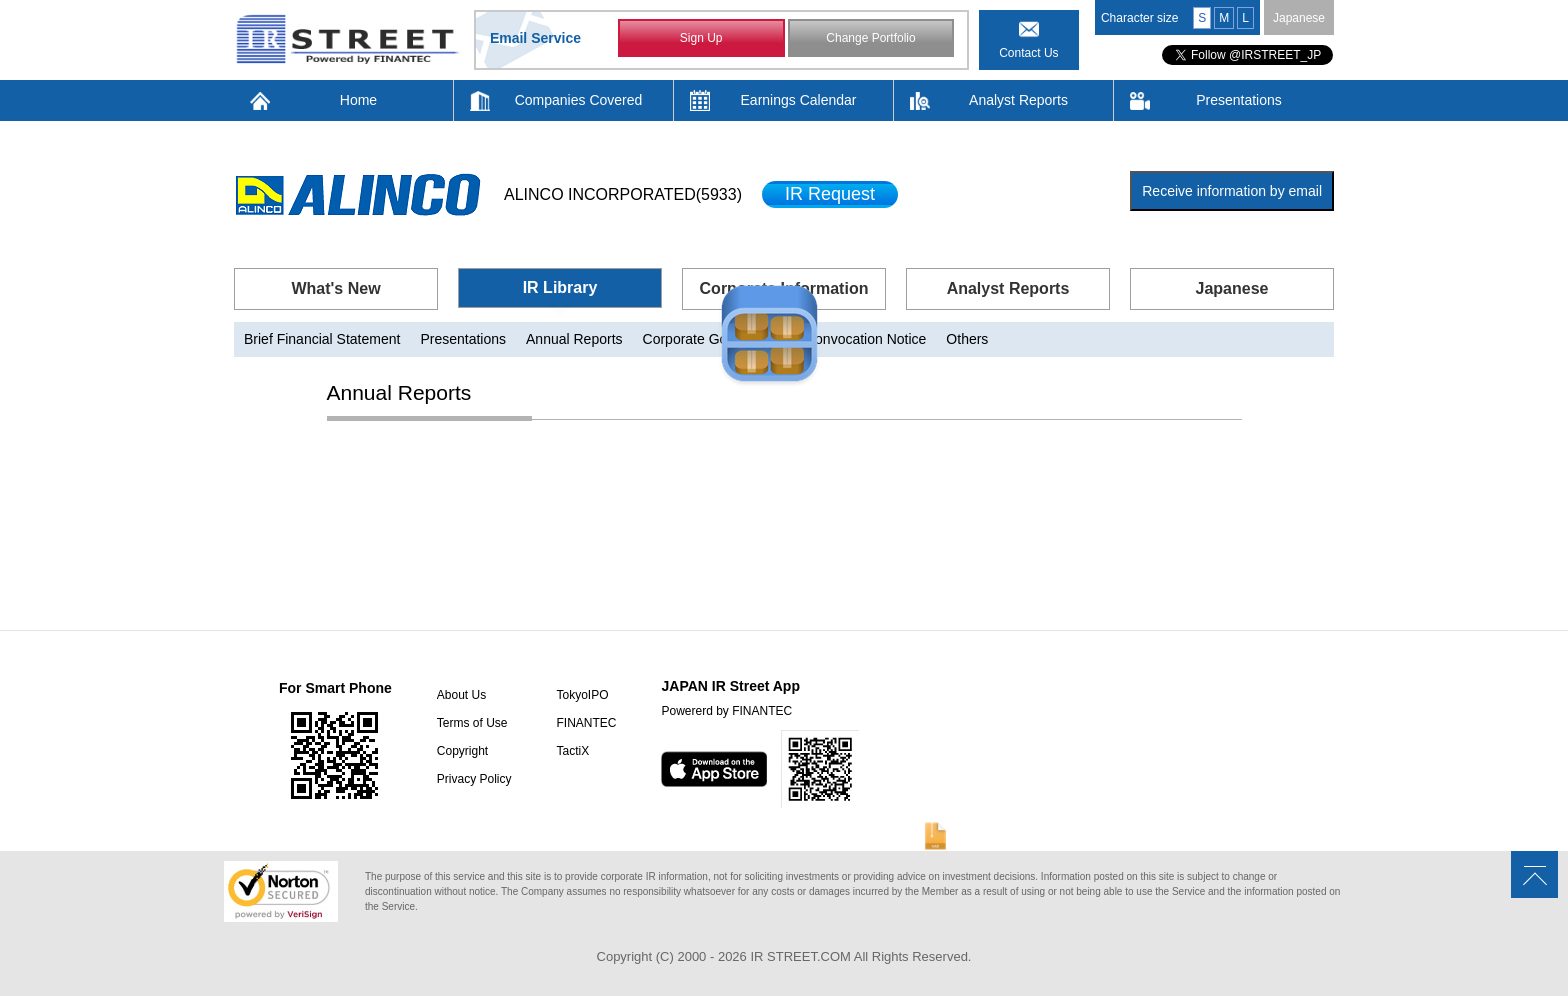  I want to click on xar archive file type indicator, so click(935, 836).